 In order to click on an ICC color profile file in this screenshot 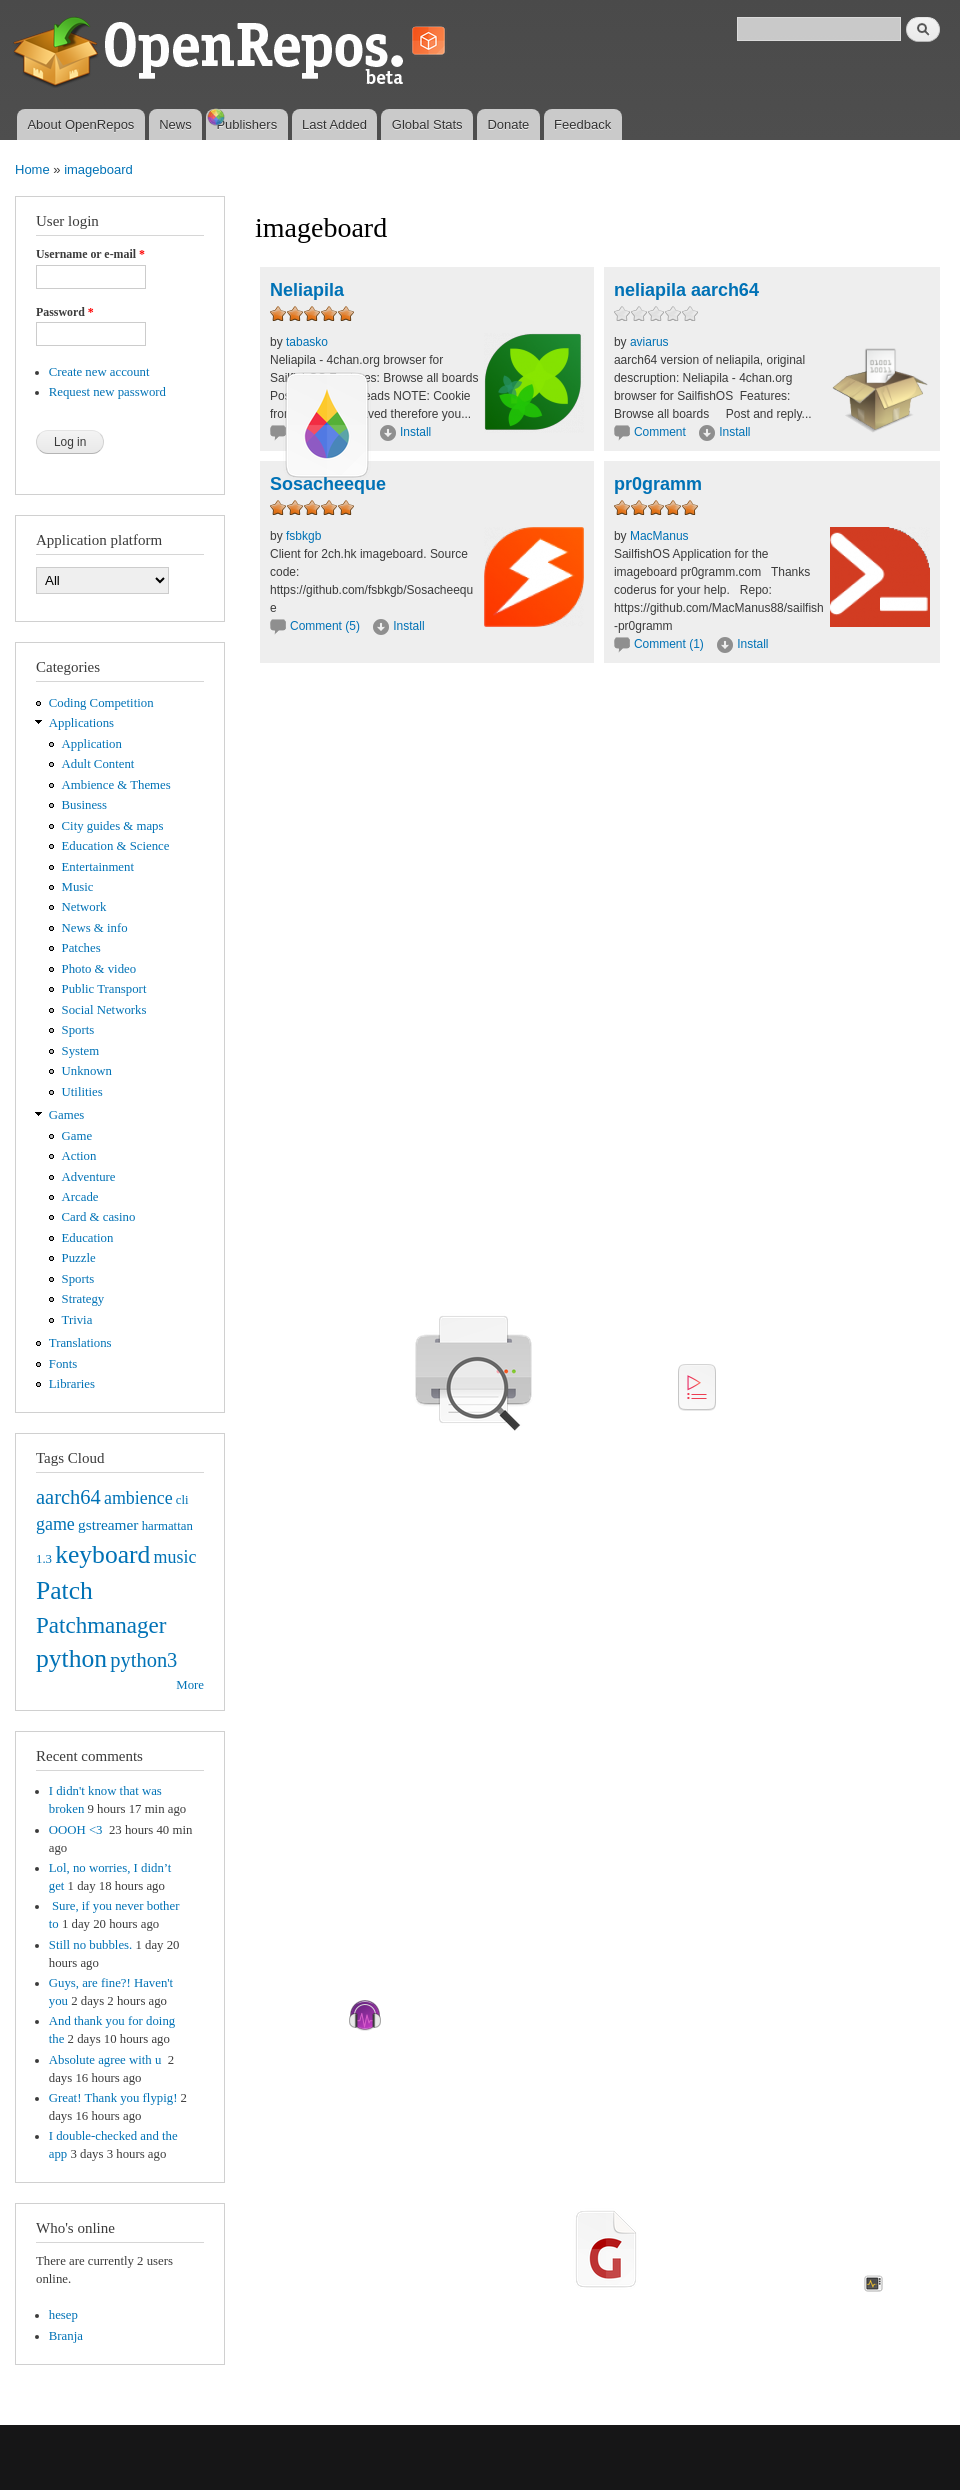, I will do `click(327, 425)`.